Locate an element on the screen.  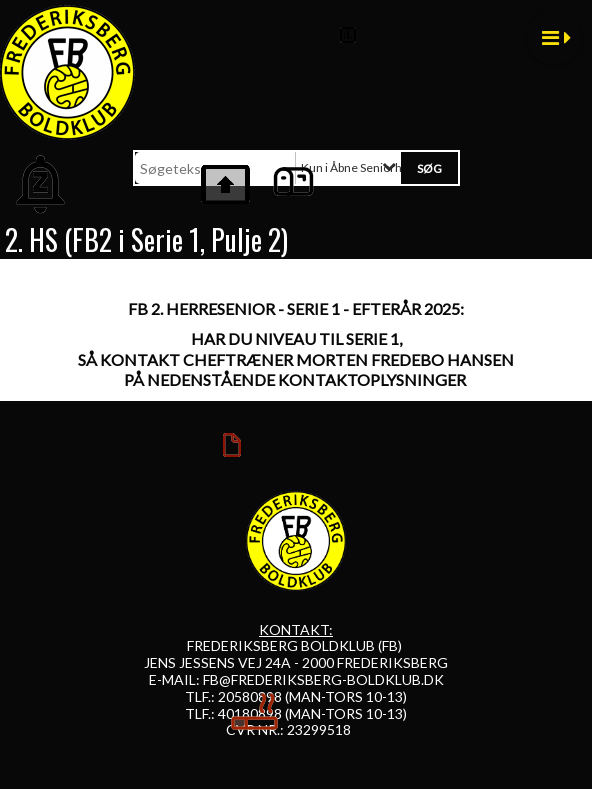
indicates a designated smoking area is located at coordinates (254, 716).